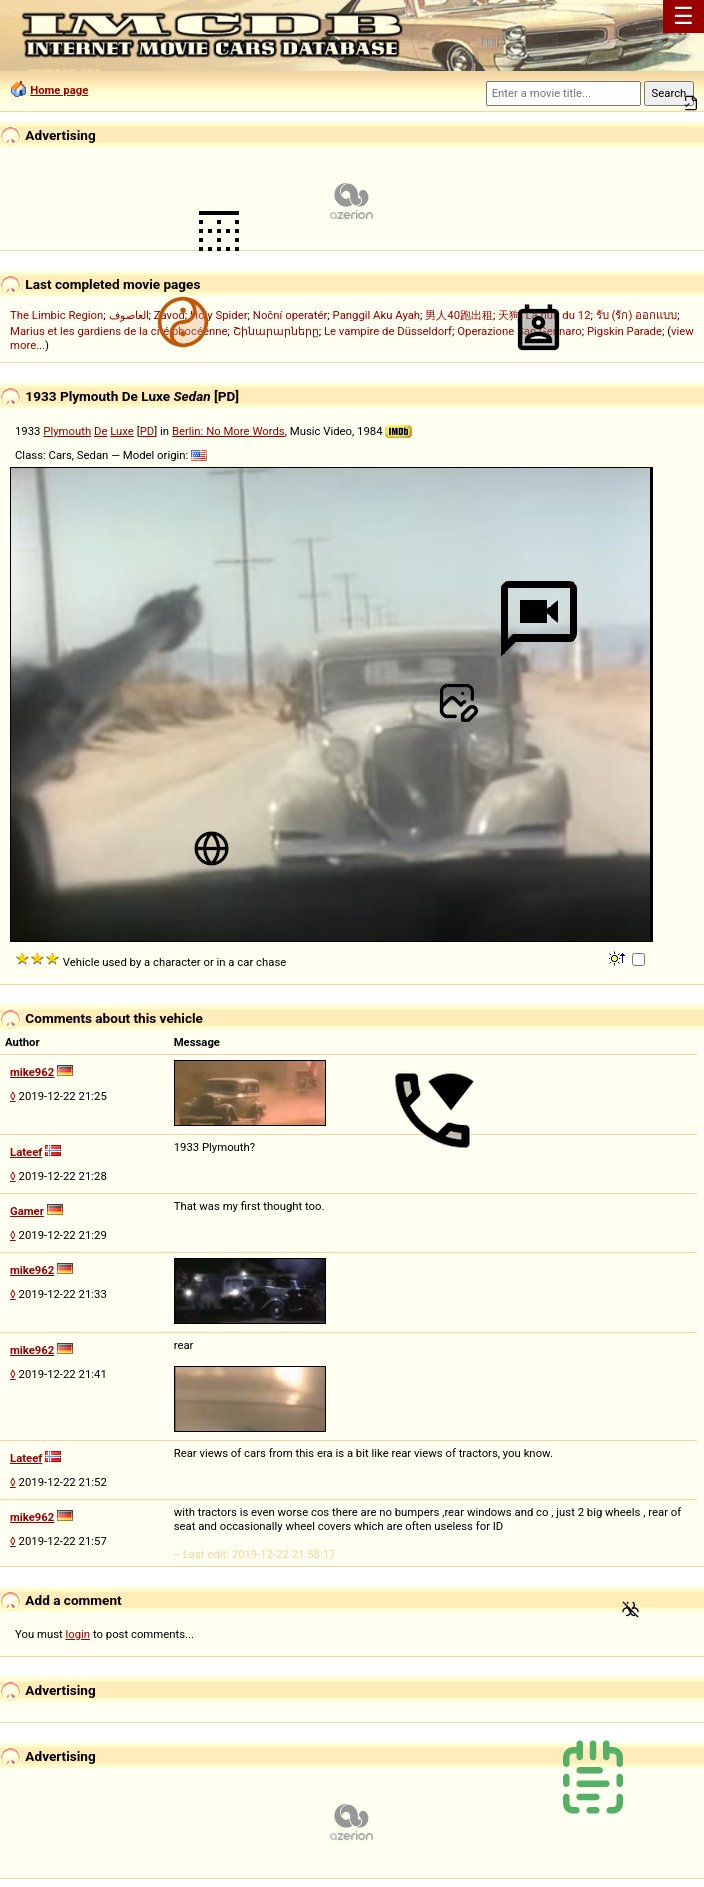  Describe the element at coordinates (457, 701) in the screenshot. I see `edit or modify a photo` at that location.